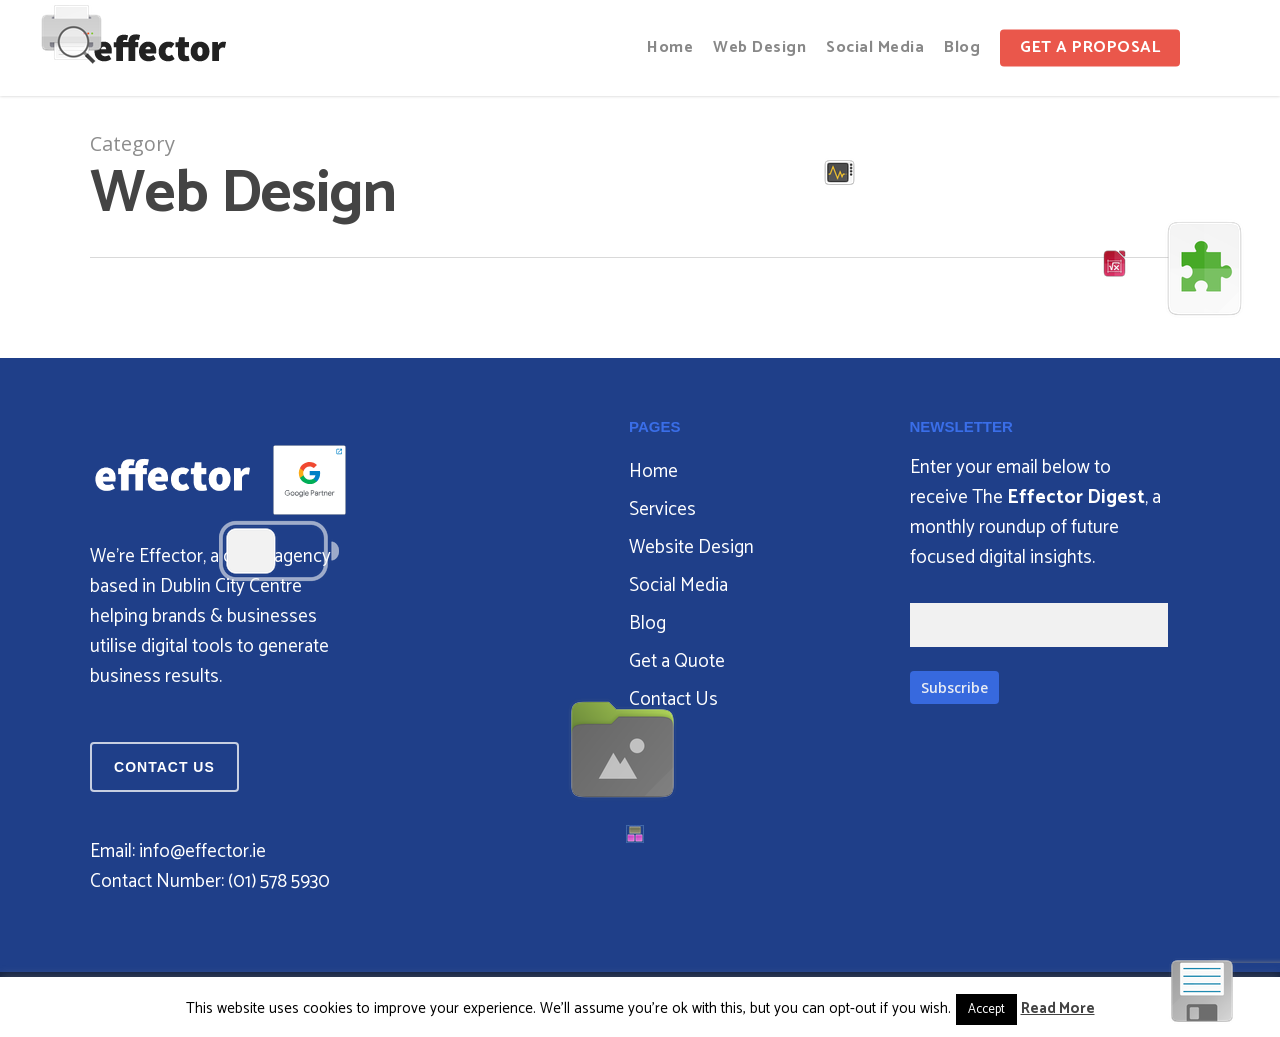  I want to click on open your pictures folder, so click(622, 749).